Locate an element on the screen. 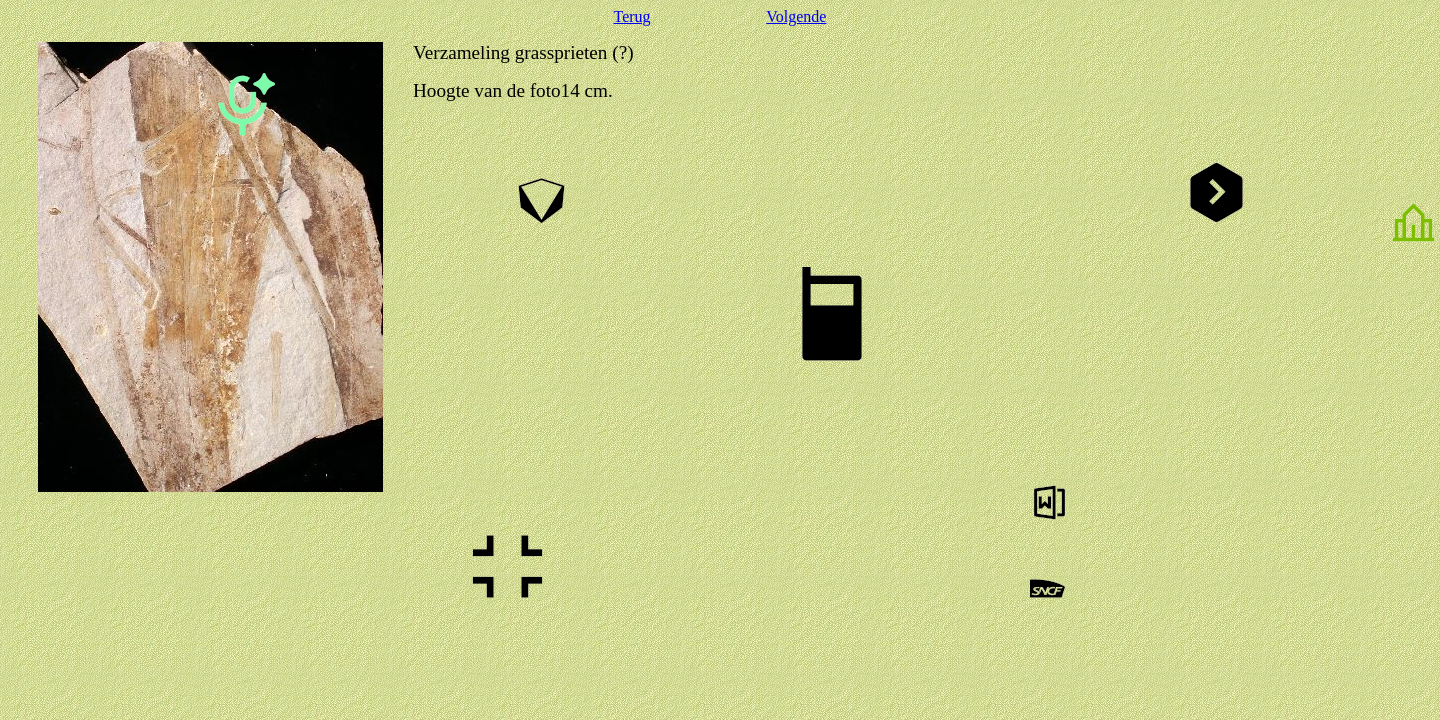 This screenshot has width=1440, height=720. open the SNCF French railway app is located at coordinates (1047, 588).